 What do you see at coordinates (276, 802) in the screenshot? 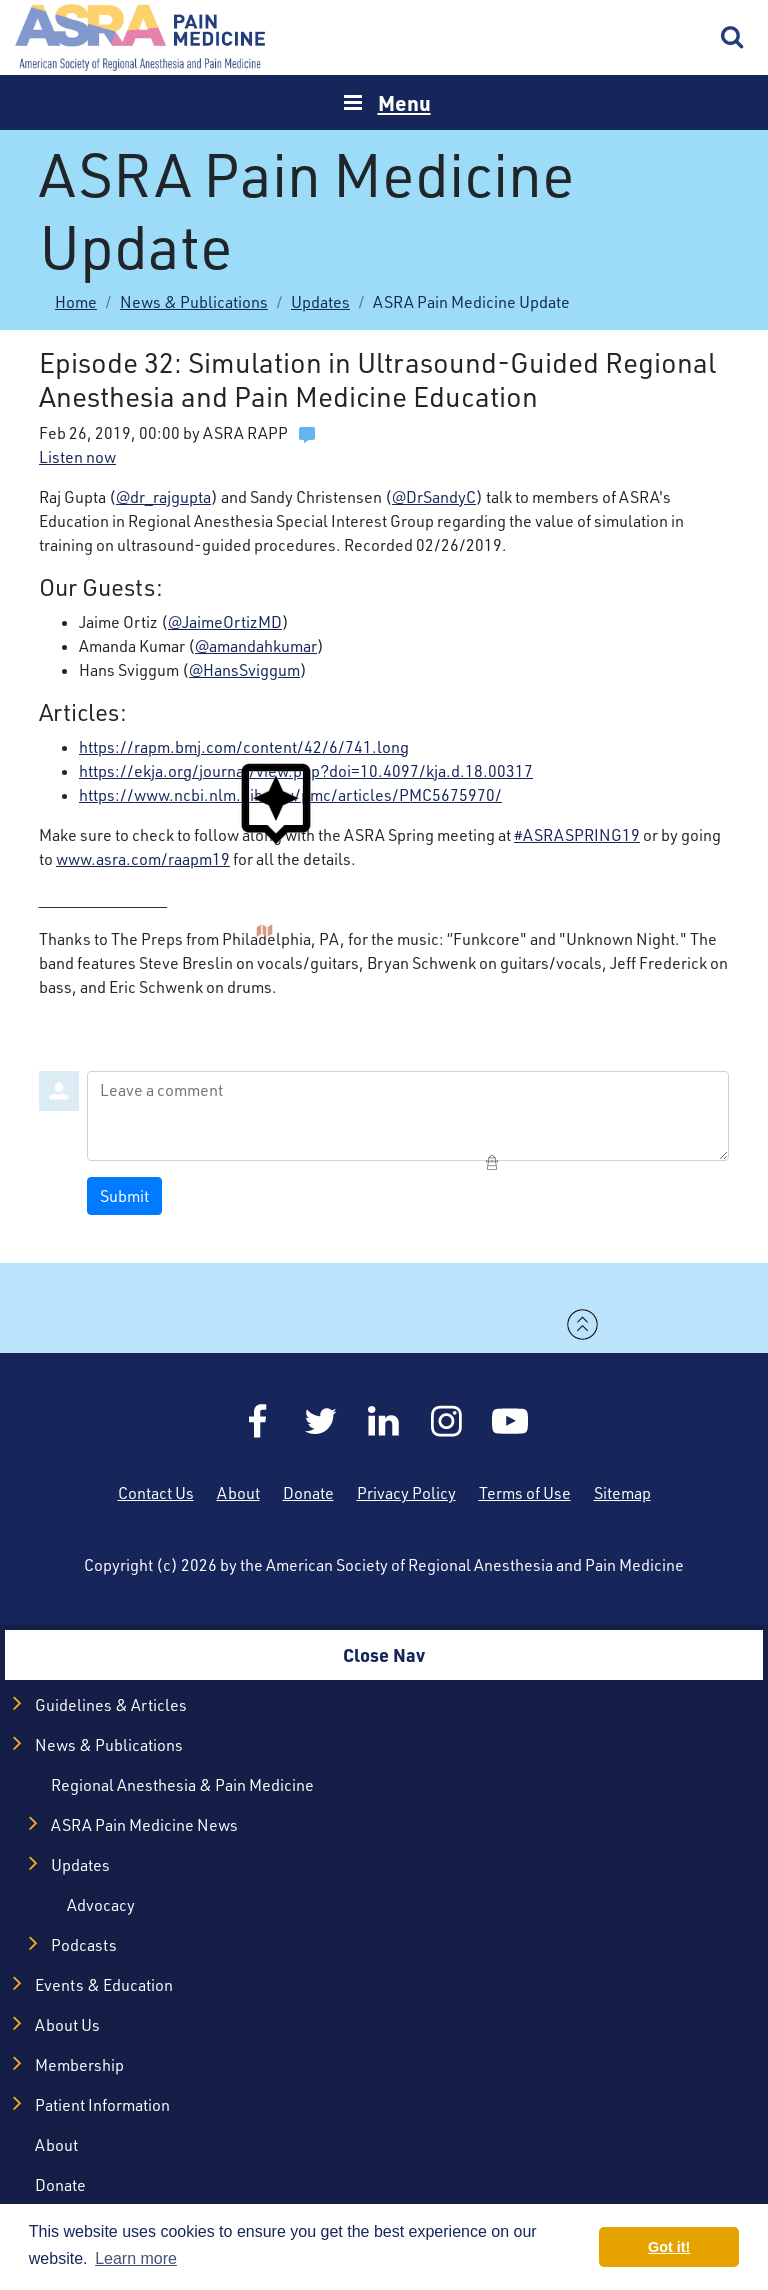
I see `access AI assistant or smart suggestions` at bounding box center [276, 802].